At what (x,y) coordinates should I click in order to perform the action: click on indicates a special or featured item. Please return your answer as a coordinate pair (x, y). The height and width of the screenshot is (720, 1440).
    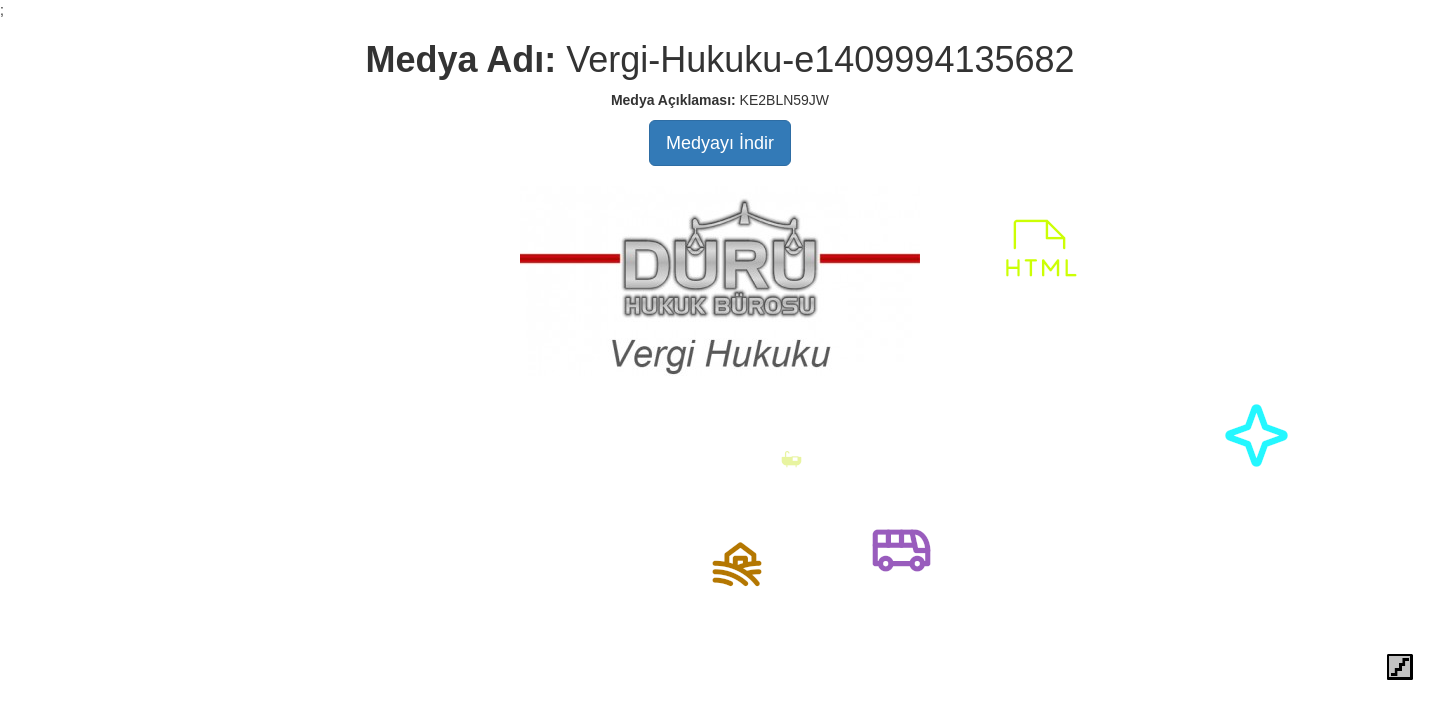
    Looking at the image, I should click on (1256, 435).